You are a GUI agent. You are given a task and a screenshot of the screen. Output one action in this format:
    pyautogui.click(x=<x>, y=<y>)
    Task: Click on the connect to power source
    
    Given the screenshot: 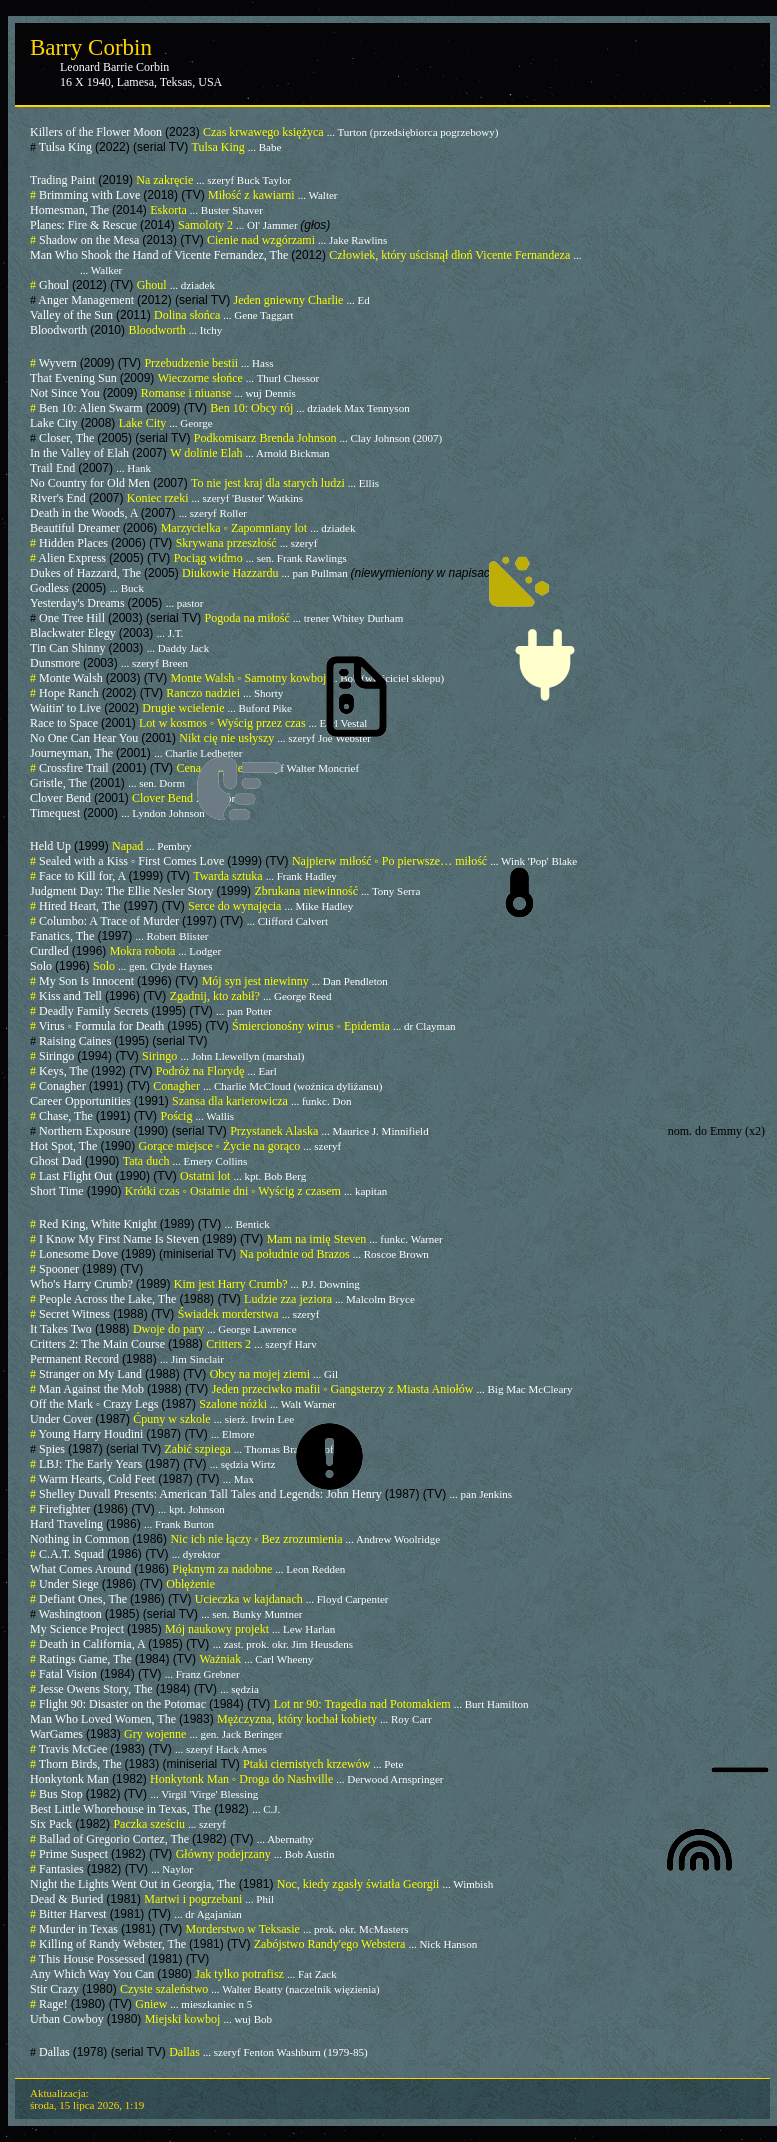 What is the action you would take?
    pyautogui.click(x=545, y=667)
    